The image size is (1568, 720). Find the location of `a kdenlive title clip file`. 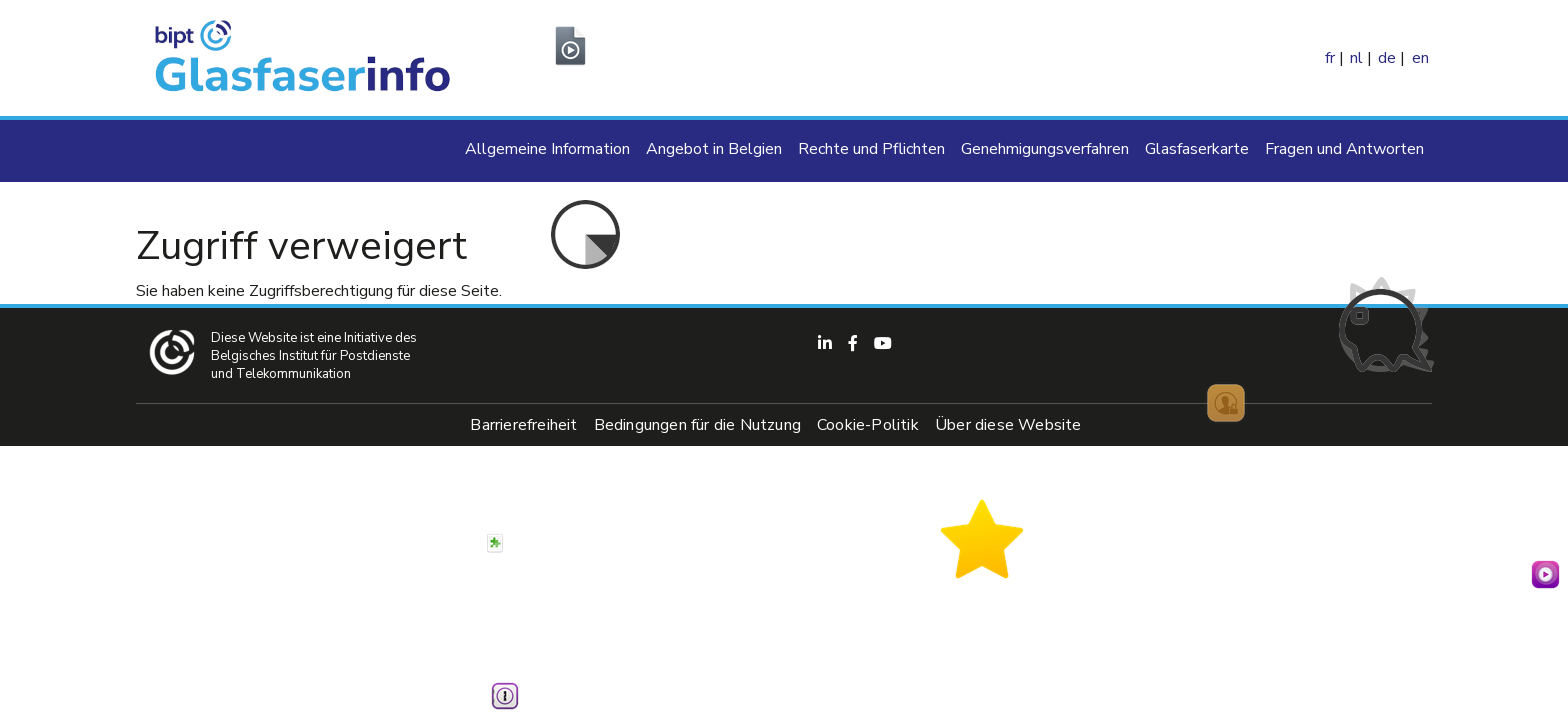

a kdenlive title clip file is located at coordinates (570, 46).